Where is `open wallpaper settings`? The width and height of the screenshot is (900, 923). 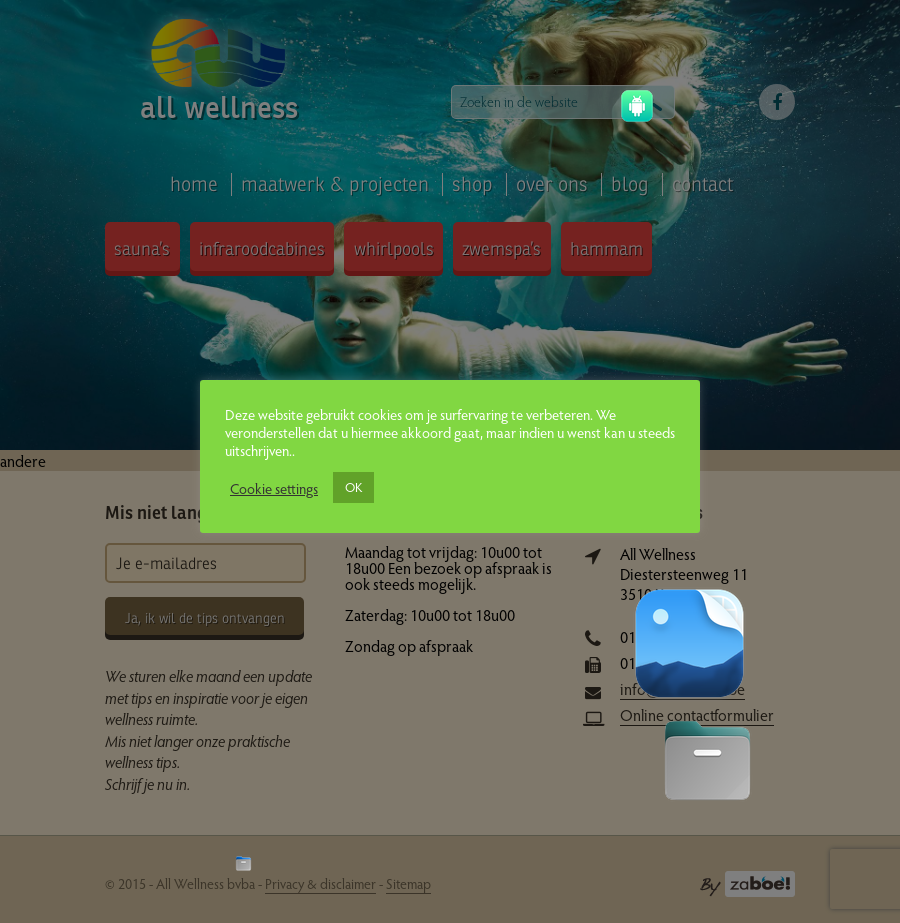
open wallpaper settings is located at coordinates (689, 643).